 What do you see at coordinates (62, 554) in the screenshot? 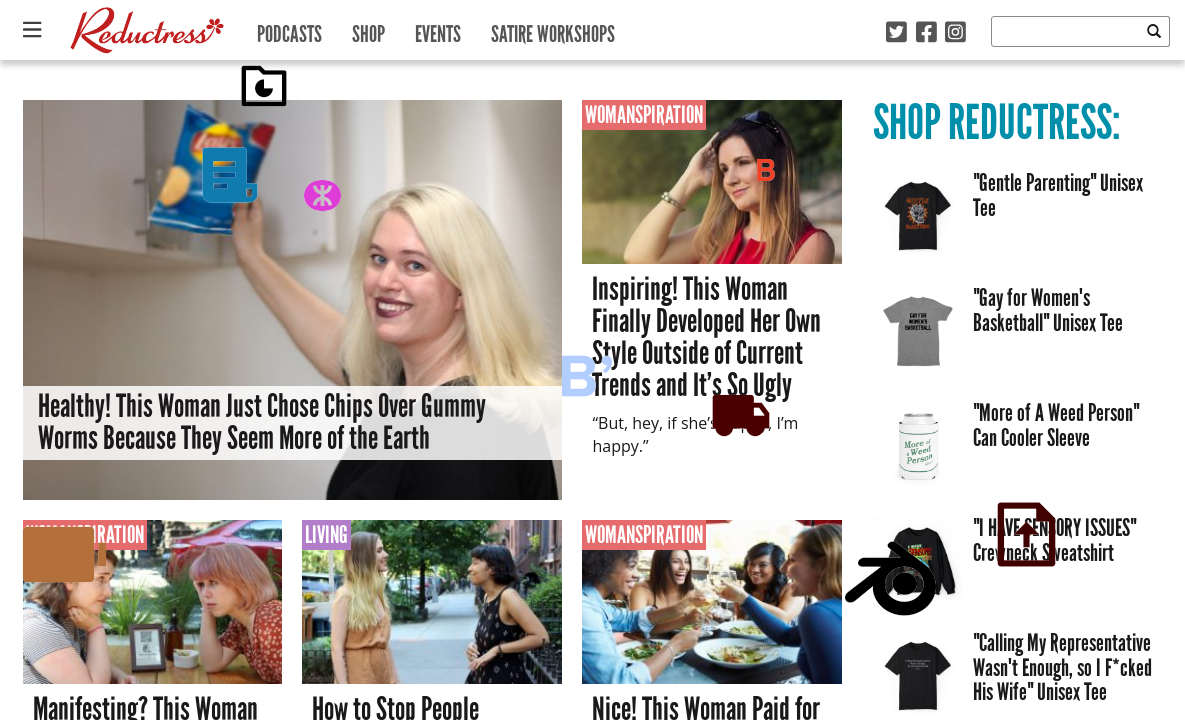
I see `indicates current battery level` at bounding box center [62, 554].